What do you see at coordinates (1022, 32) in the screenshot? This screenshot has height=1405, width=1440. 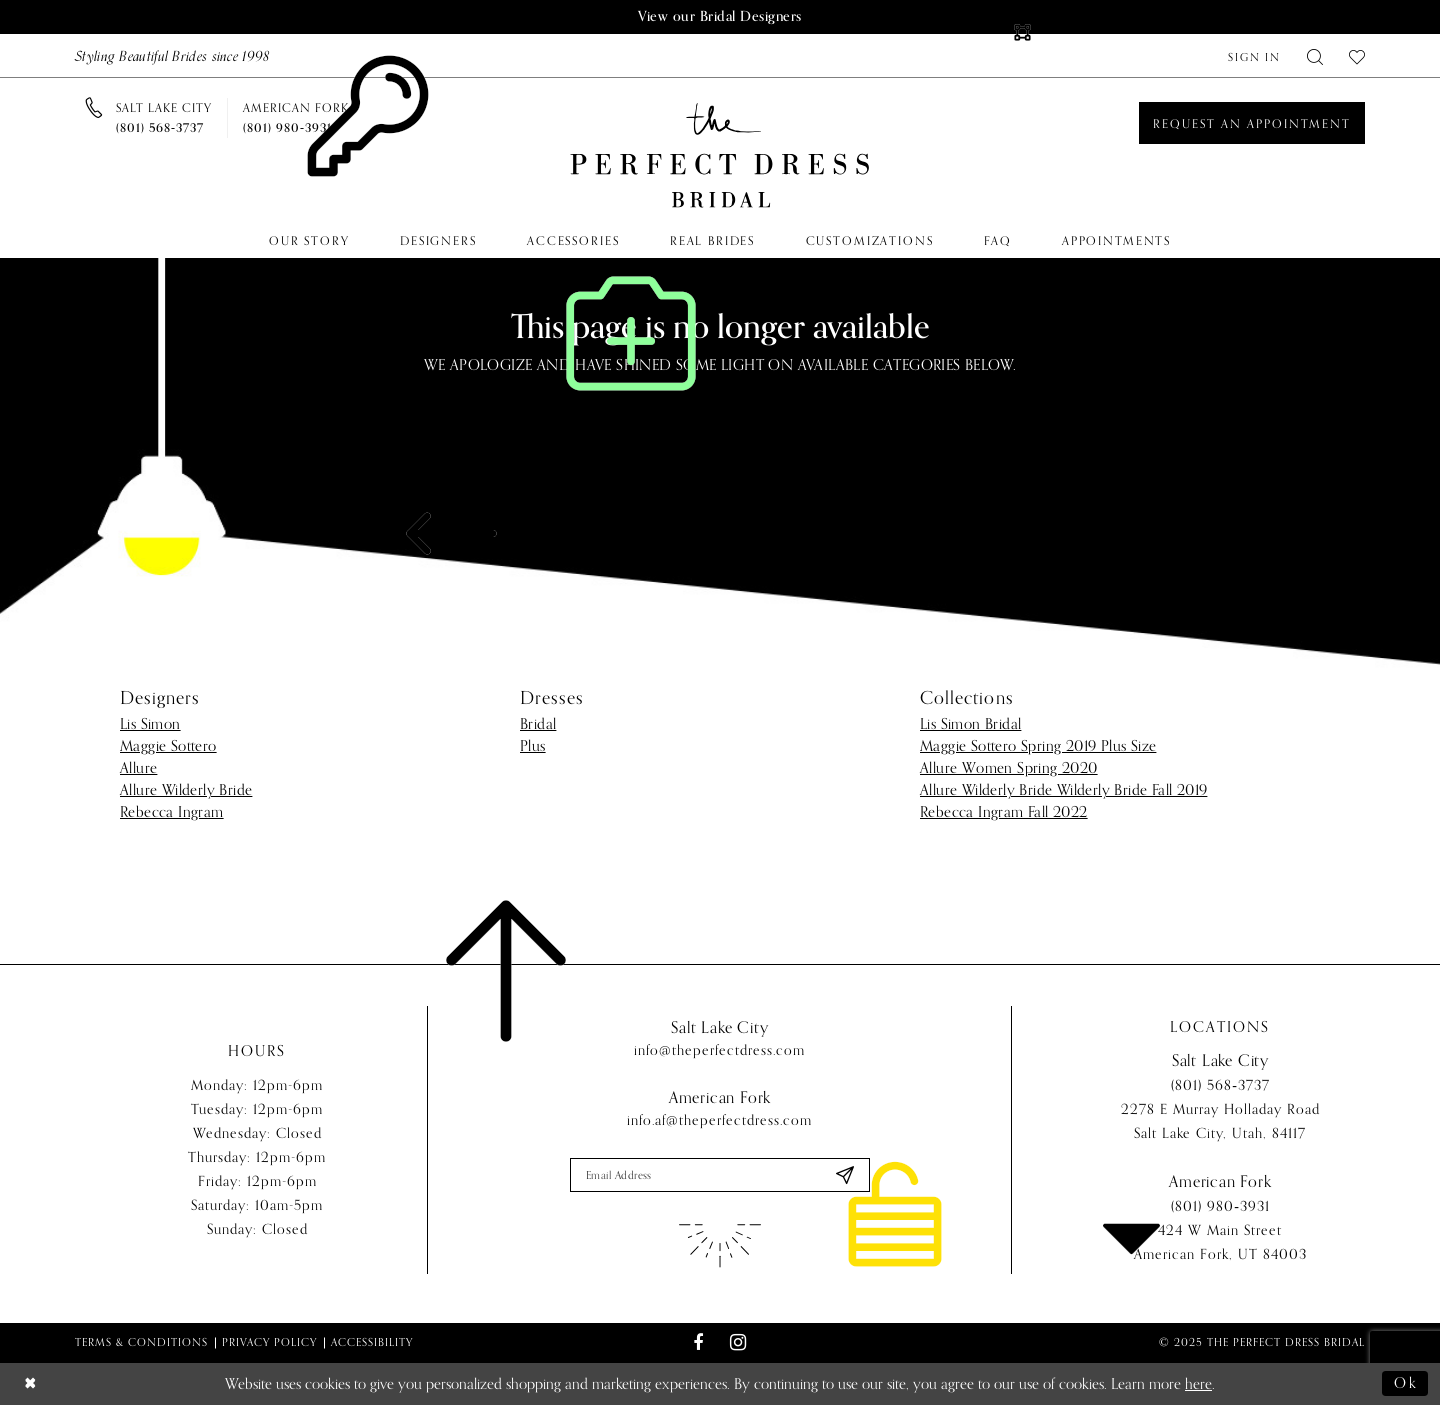 I see `adjust selection or crop boundaries` at bounding box center [1022, 32].